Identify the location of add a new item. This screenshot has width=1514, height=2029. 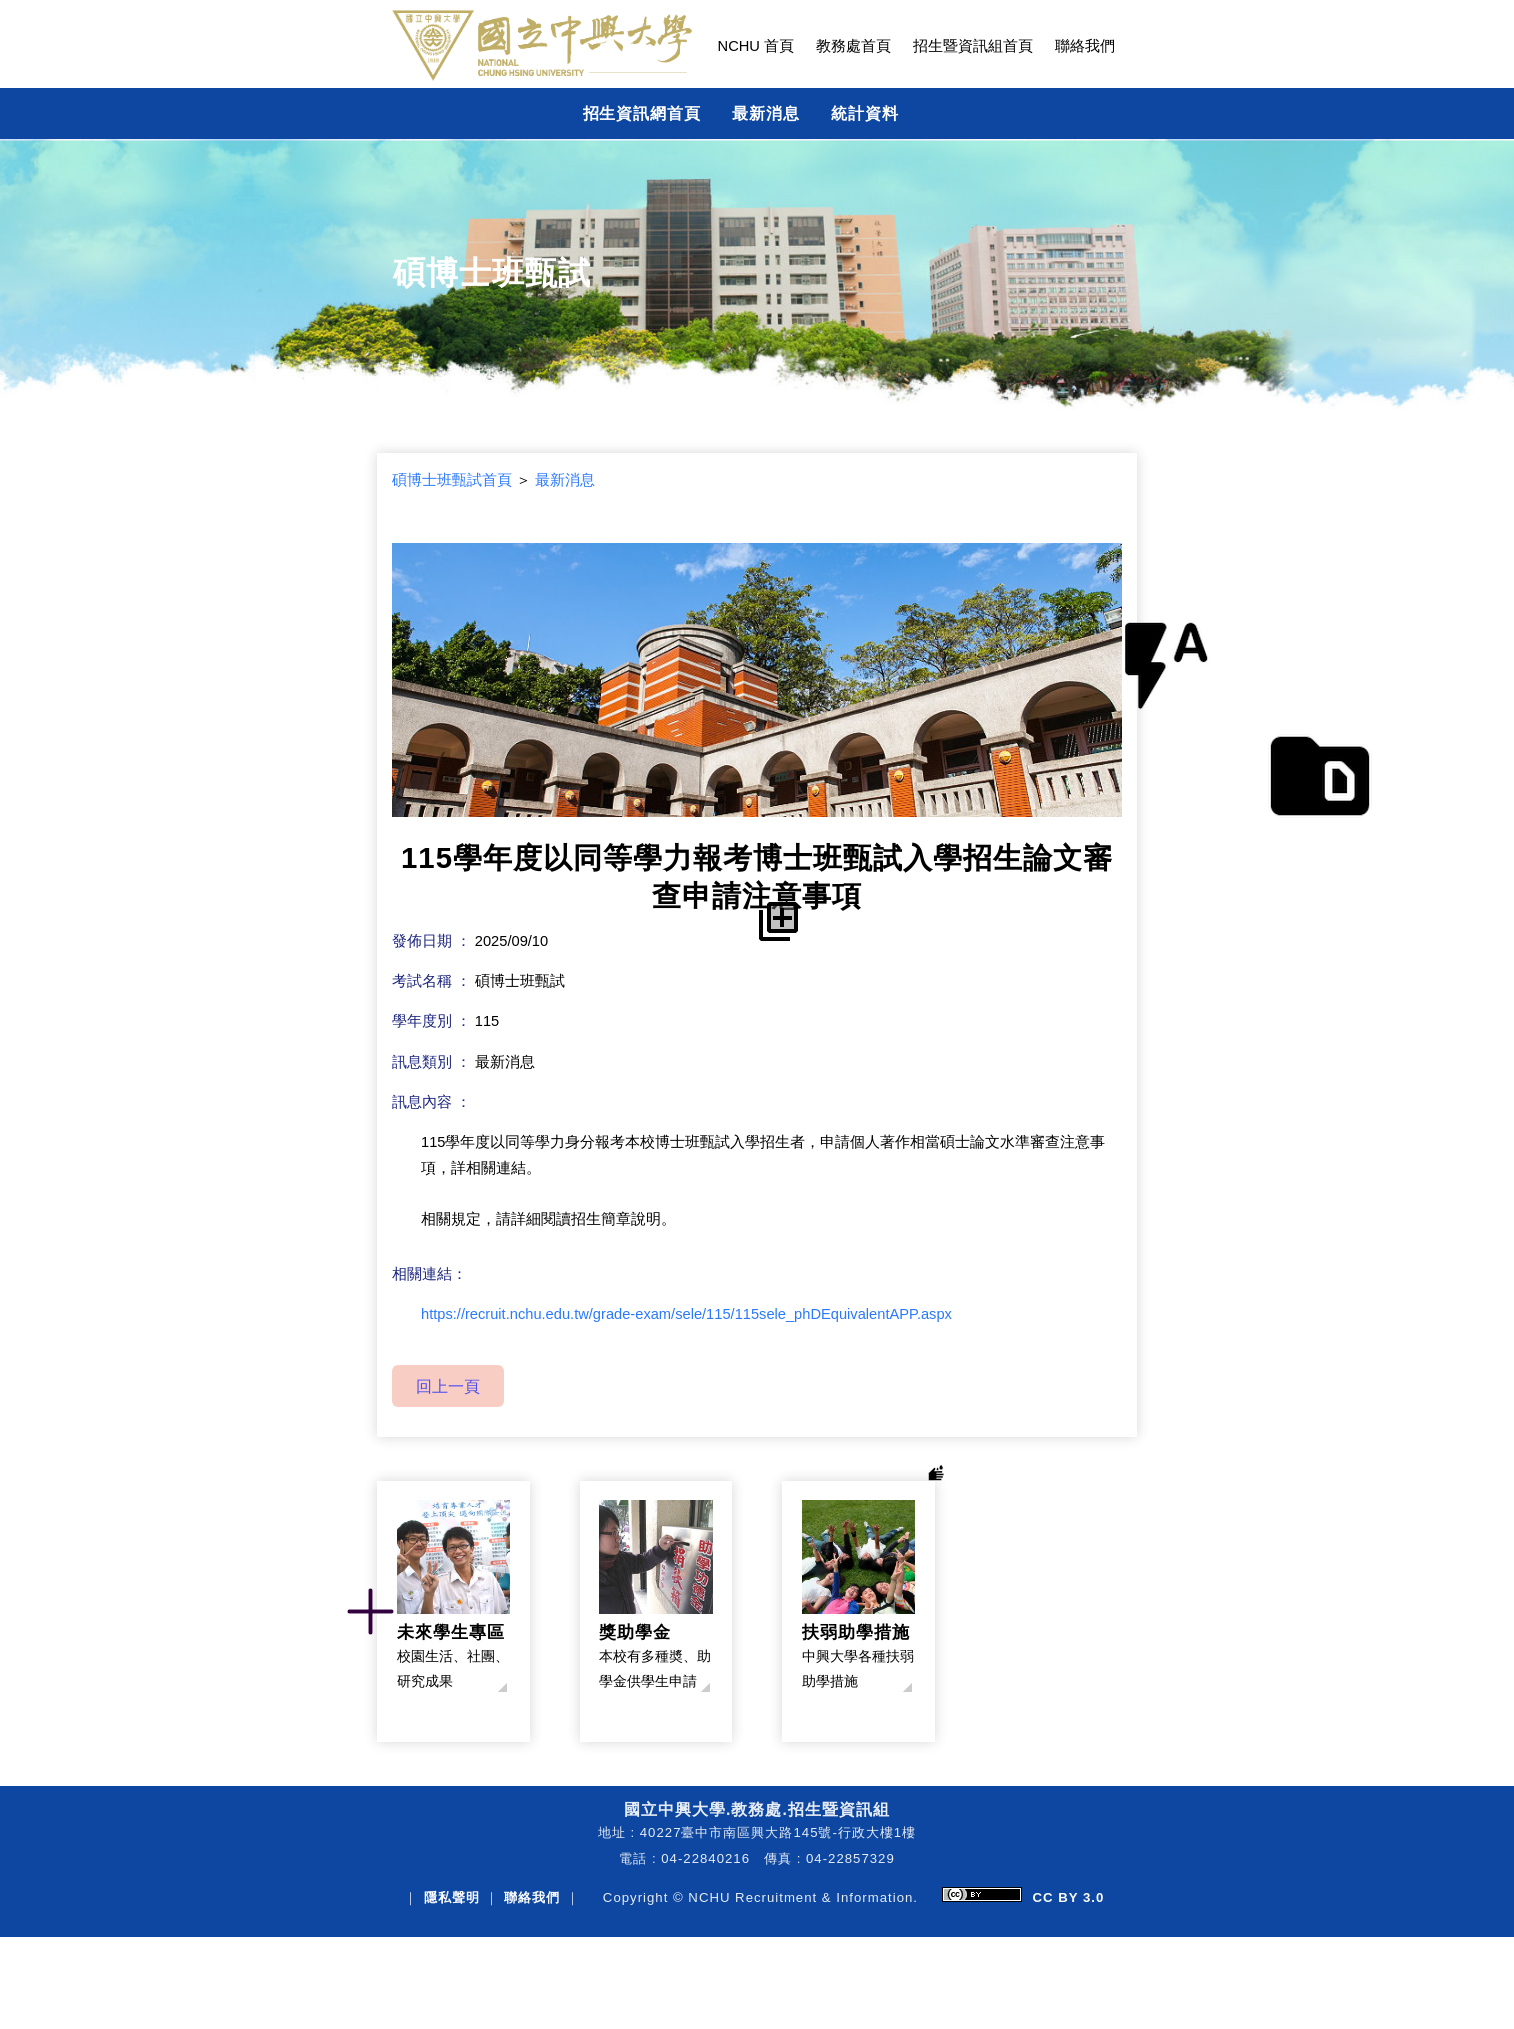
(370, 1611).